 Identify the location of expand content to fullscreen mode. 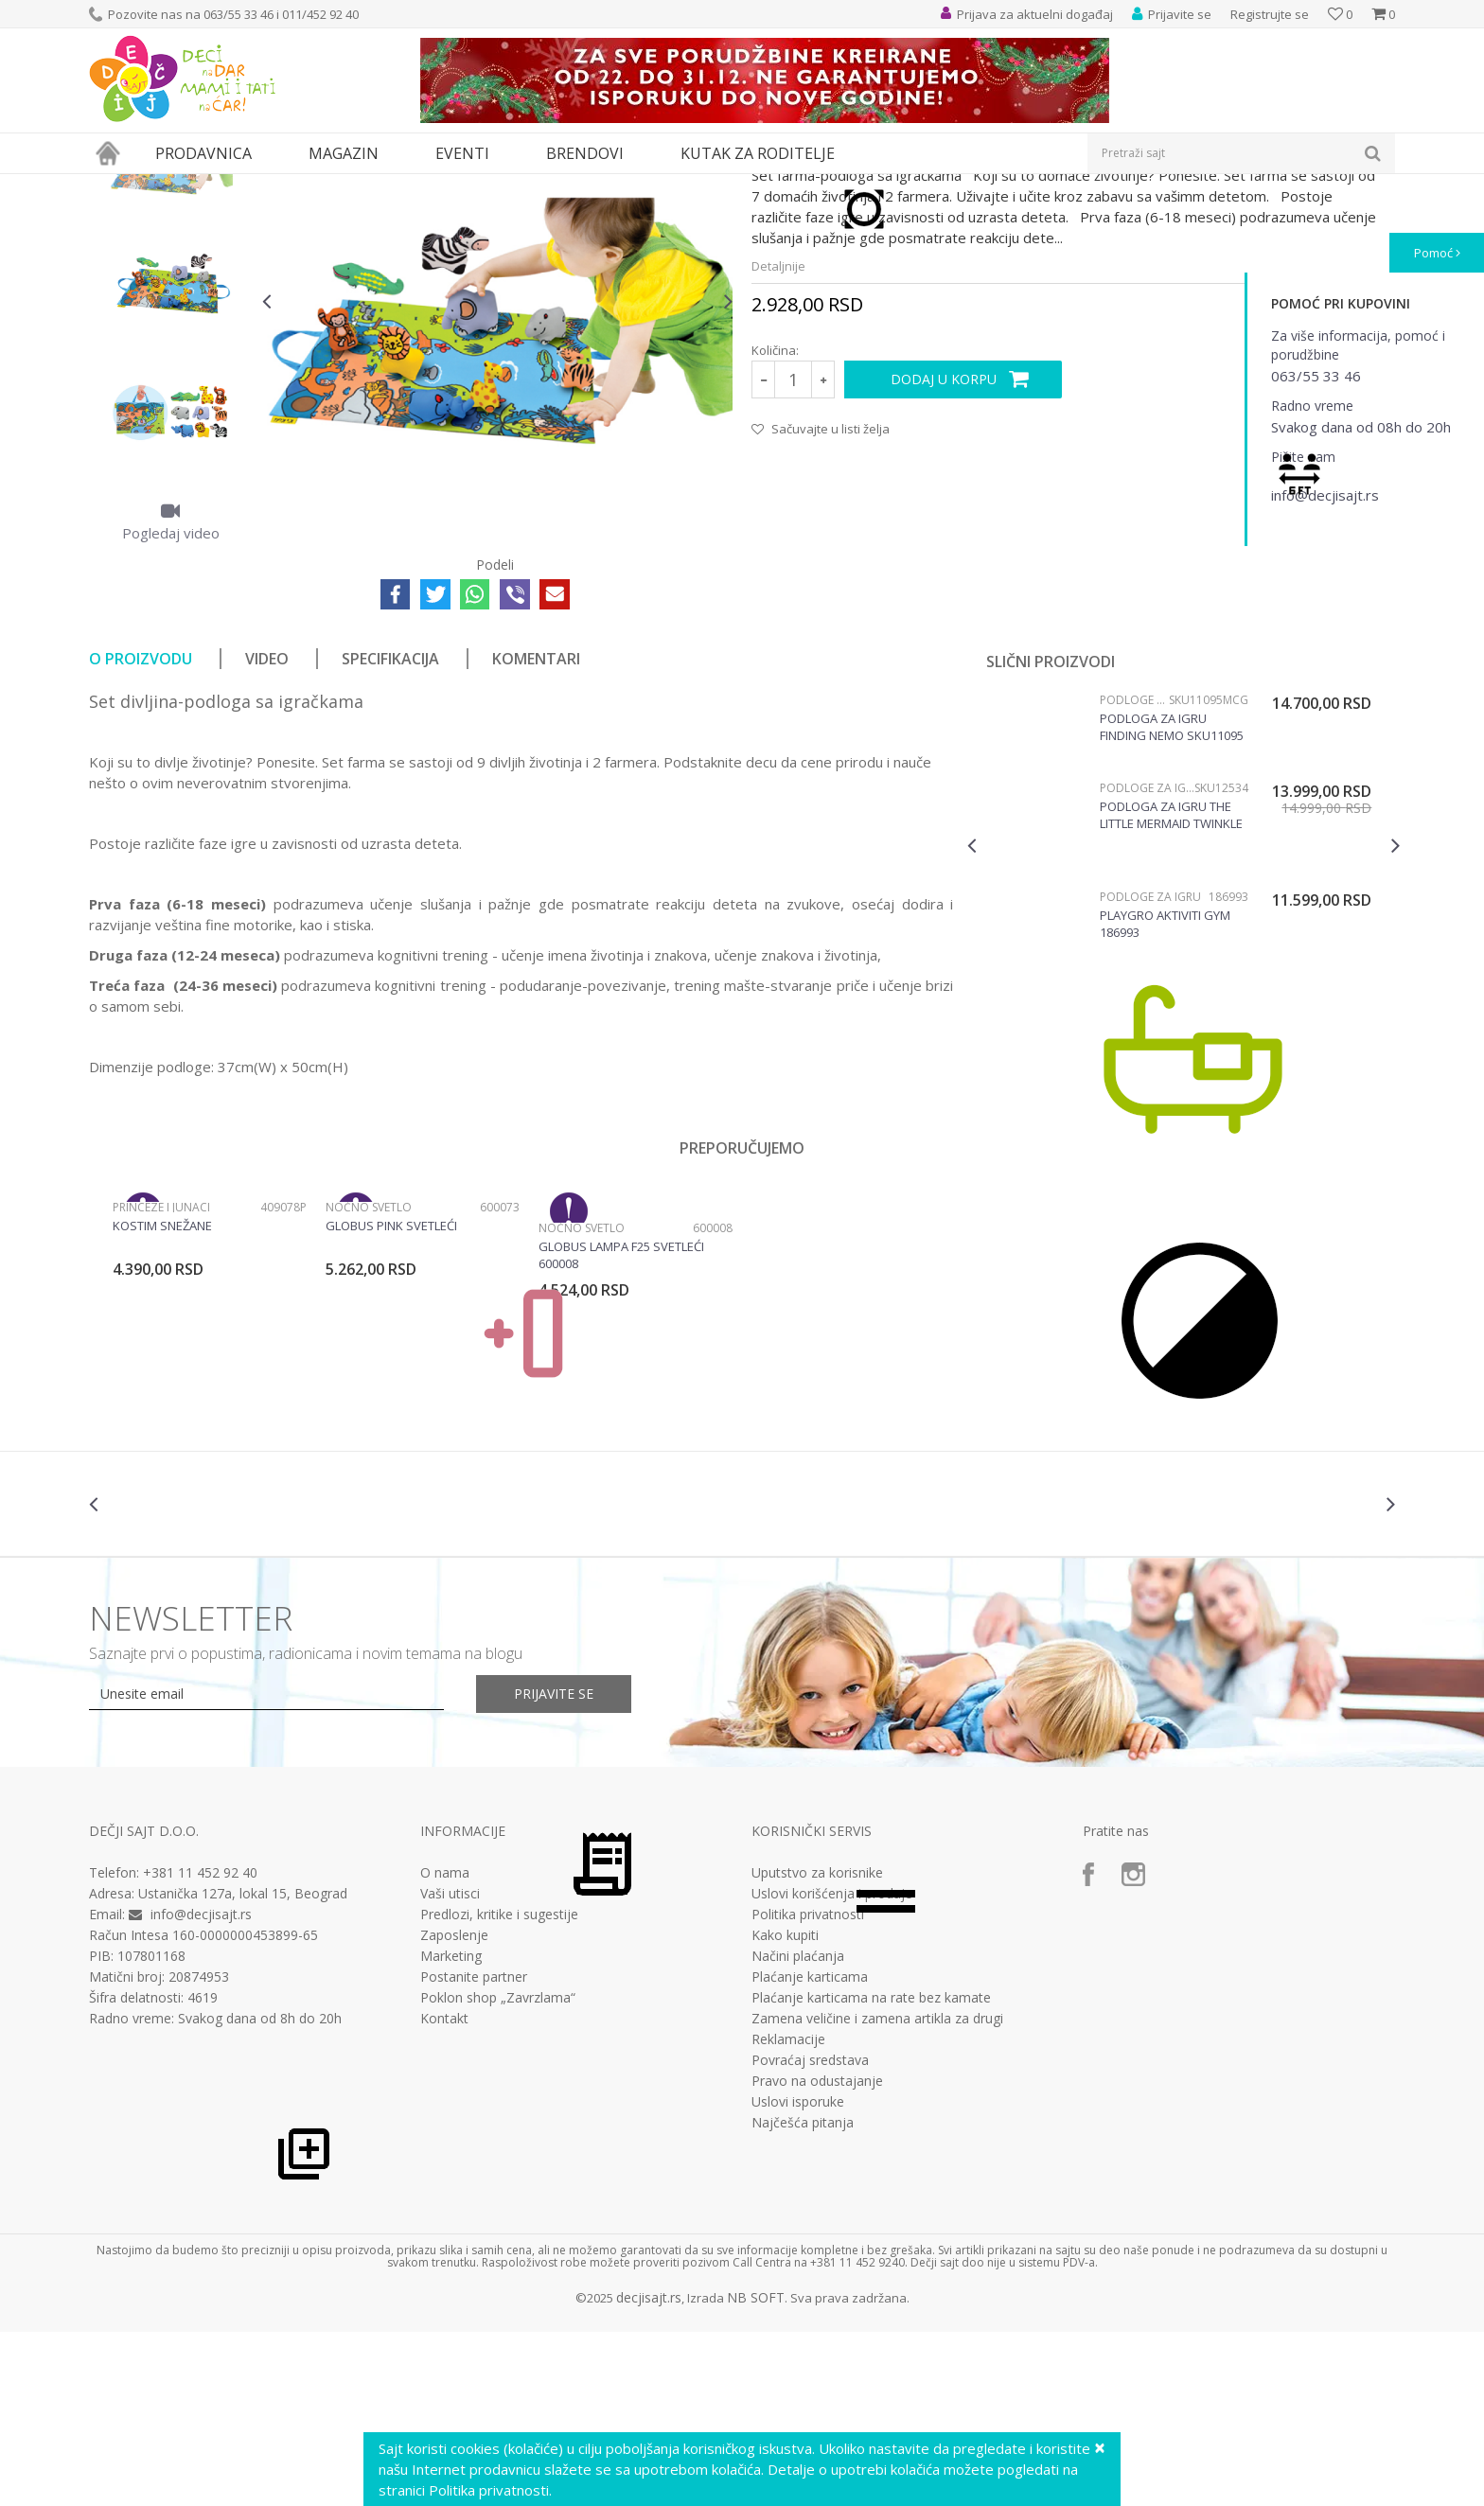
(864, 209).